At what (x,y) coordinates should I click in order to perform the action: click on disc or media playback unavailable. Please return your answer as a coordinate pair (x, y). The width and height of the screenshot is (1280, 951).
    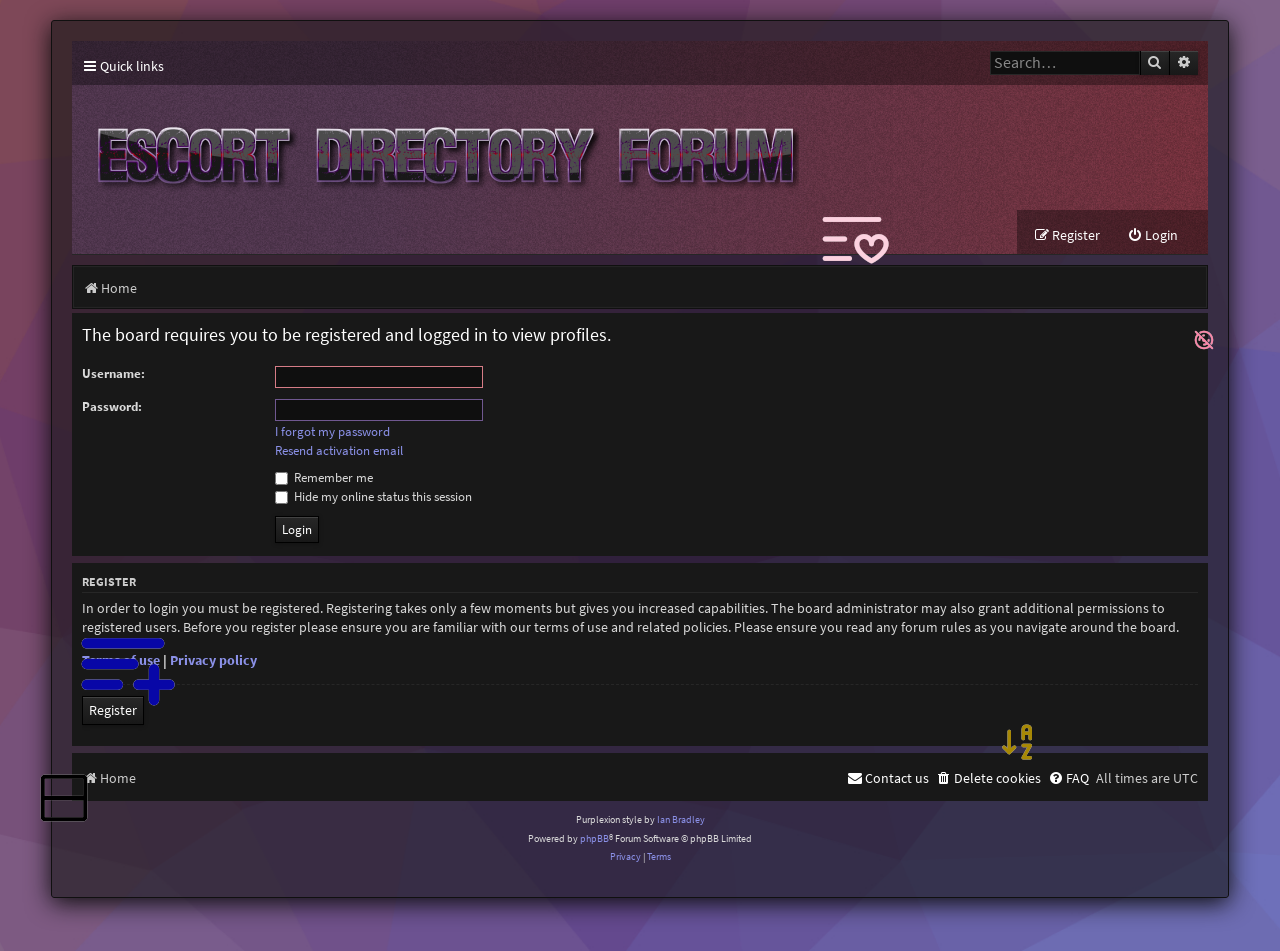
    Looking at the image, I should click on (1204, 340).